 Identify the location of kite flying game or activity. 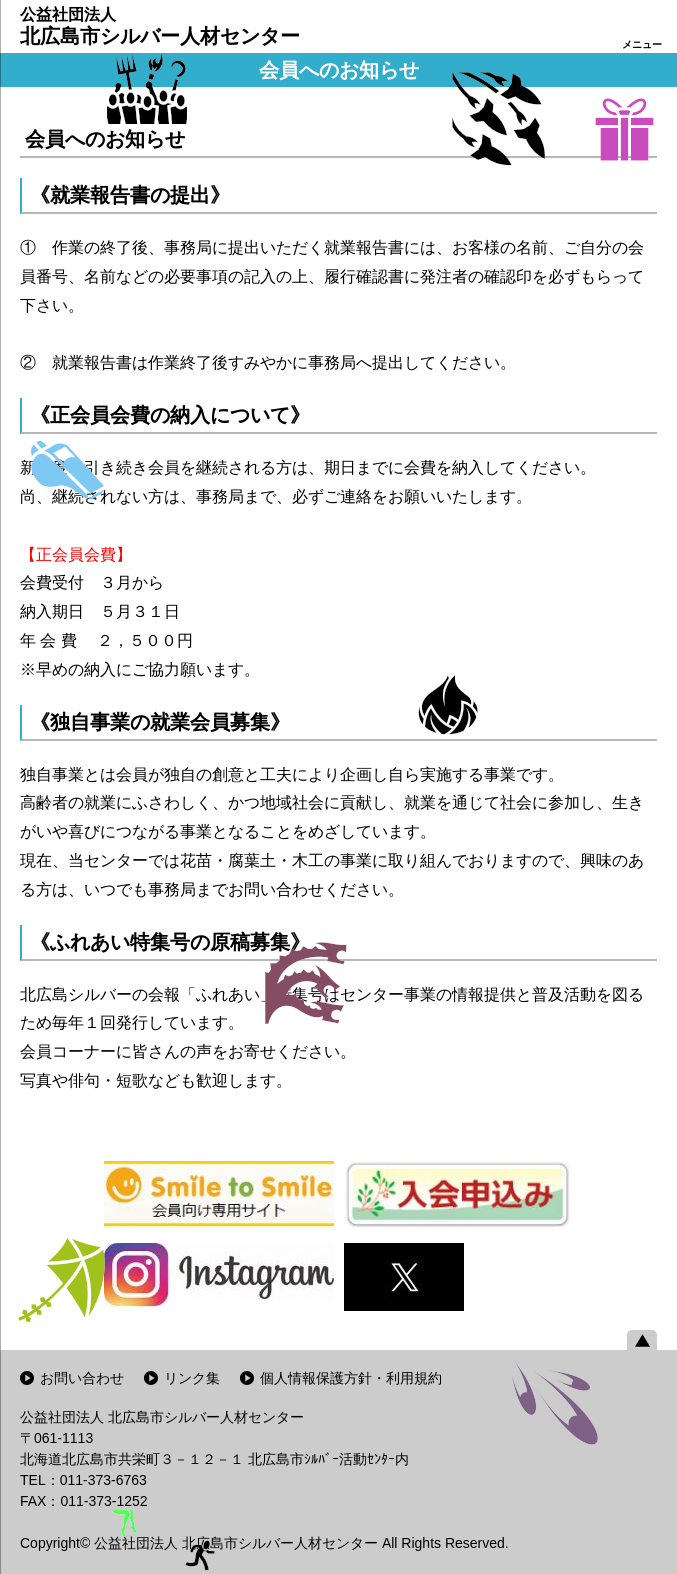
(64, 1278).